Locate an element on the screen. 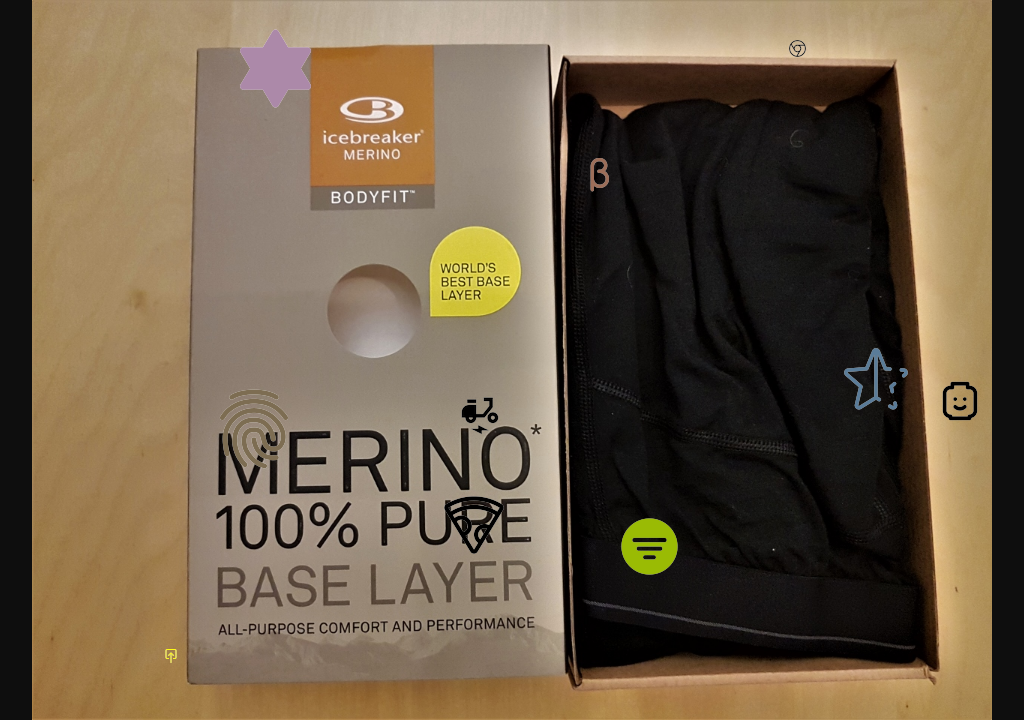 The image size is (1024, 720). partial rating indicator is located at coordinates (876, 380).